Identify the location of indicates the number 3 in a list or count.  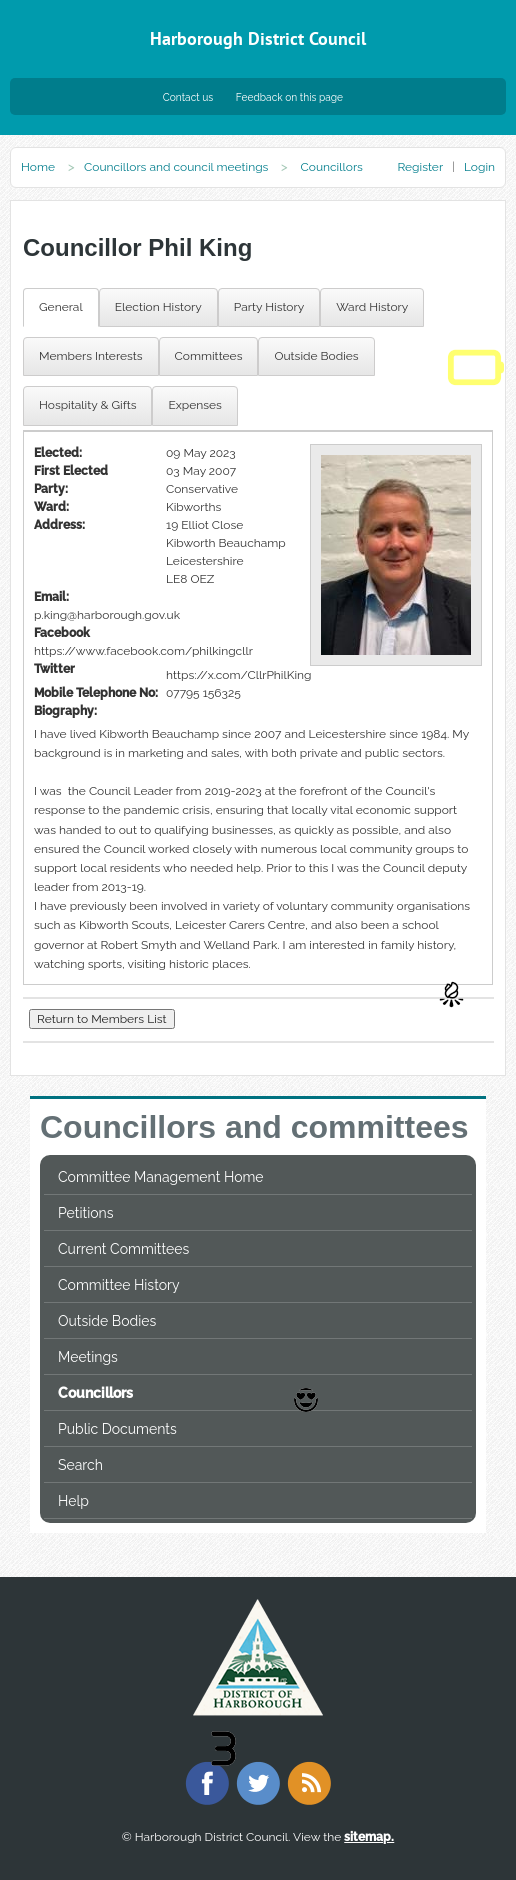
(223, 1748).